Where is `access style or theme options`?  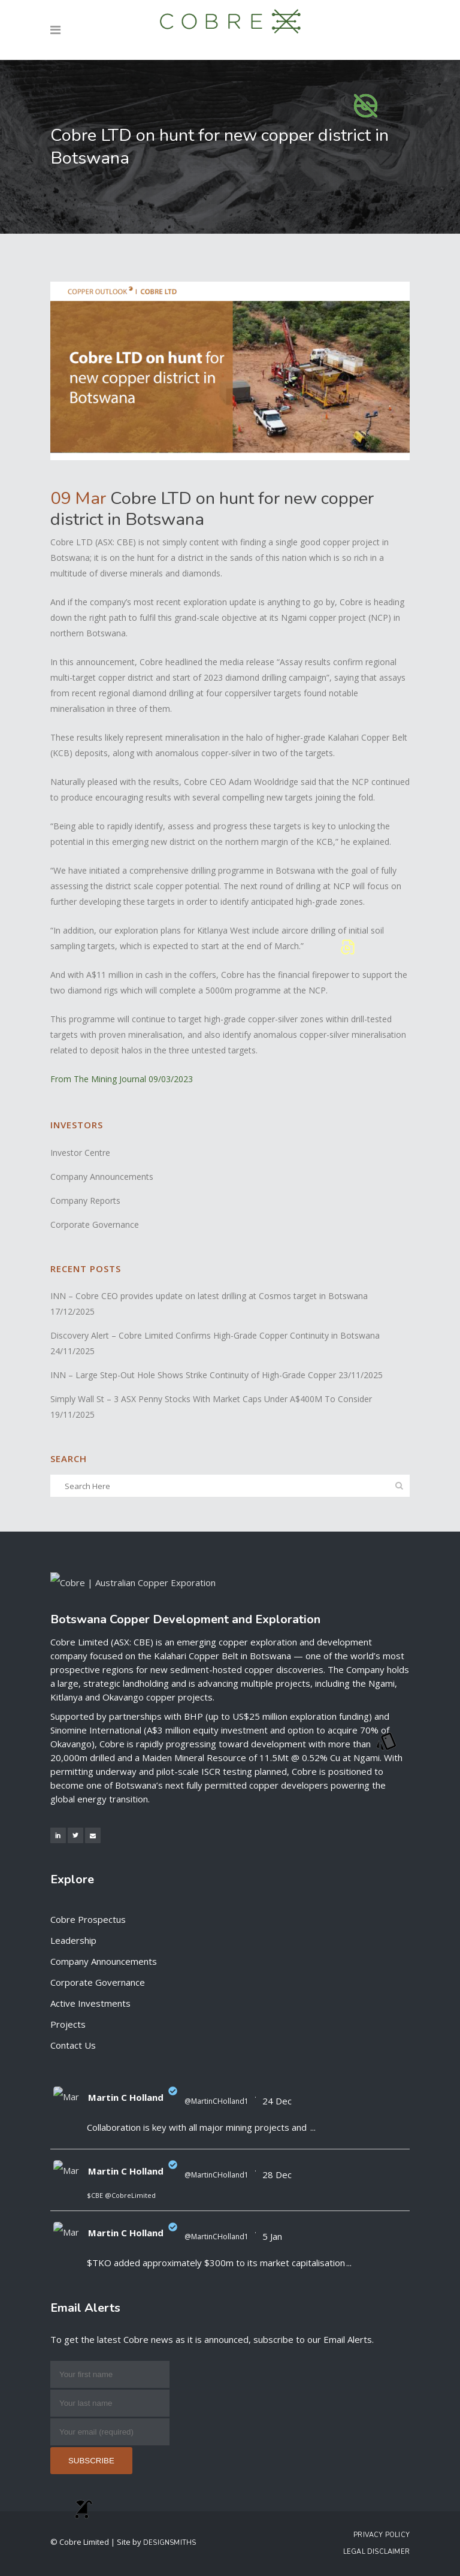
access style or theme options is located at coordinates (386, 1741).